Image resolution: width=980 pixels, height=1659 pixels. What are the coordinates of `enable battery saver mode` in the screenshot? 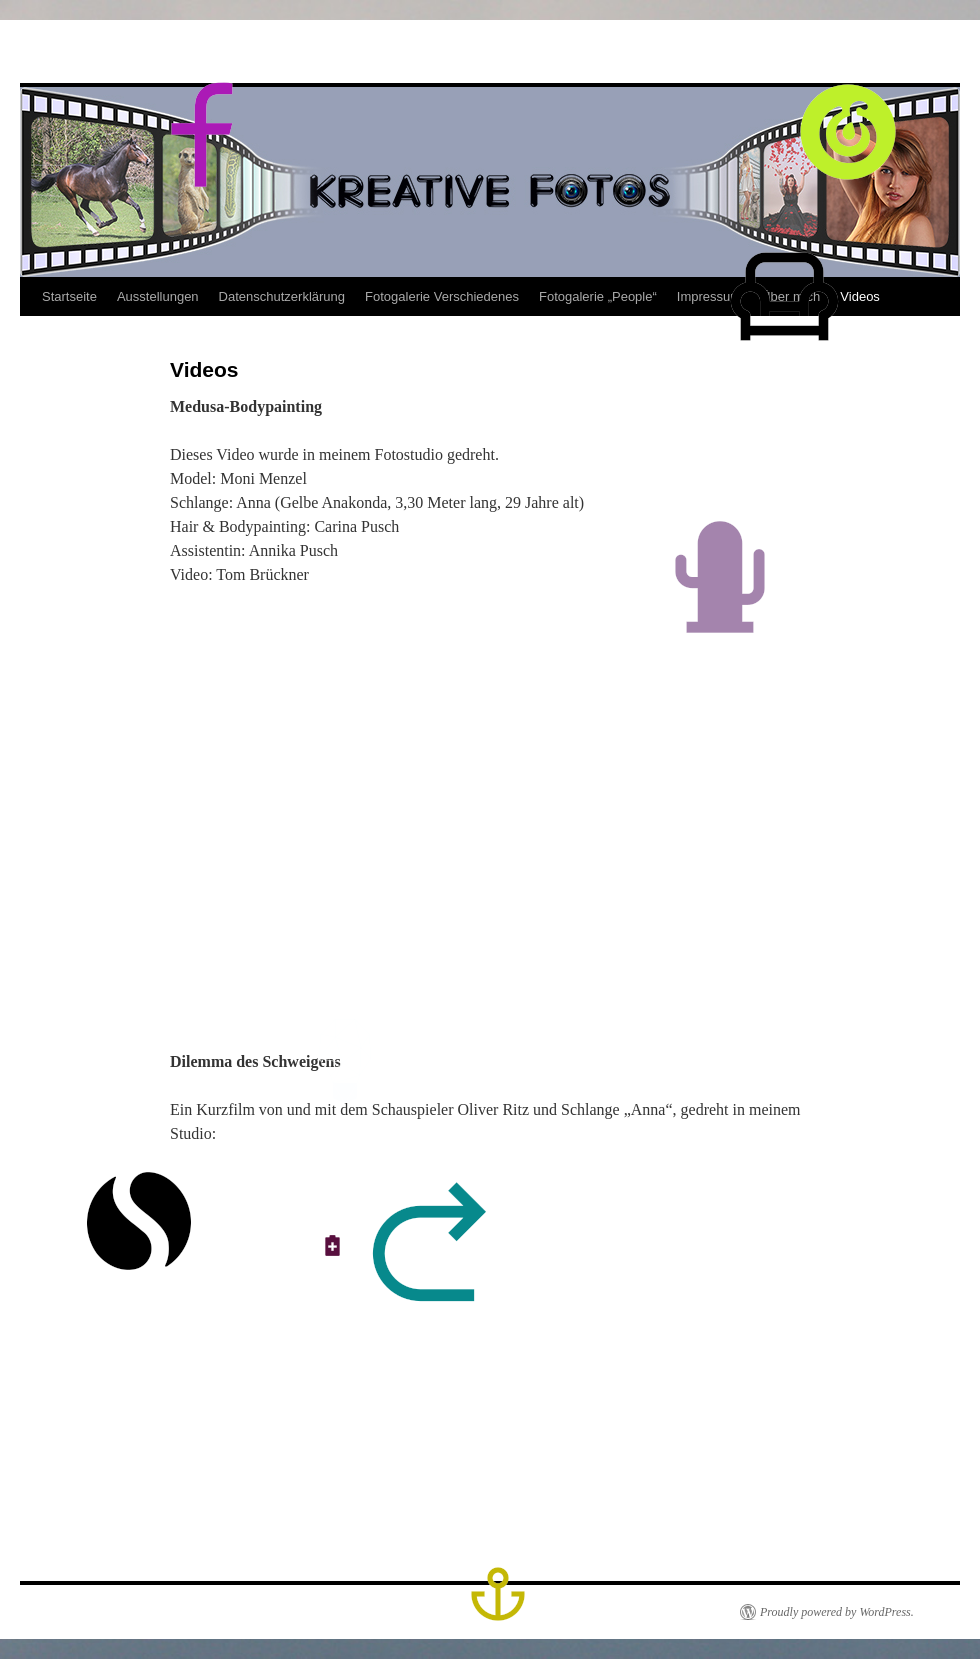 It's located at (332, 1245).